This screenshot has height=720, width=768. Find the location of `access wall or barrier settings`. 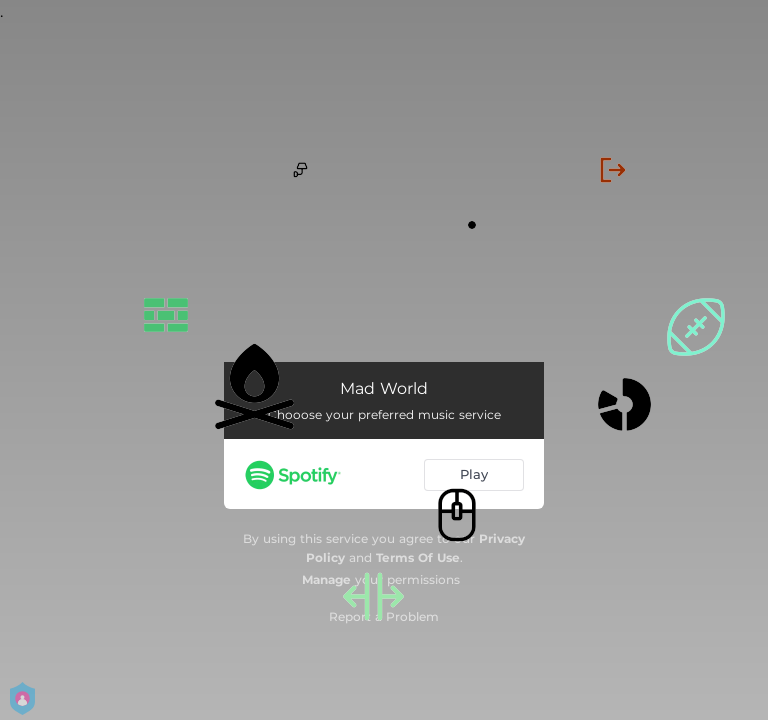

access wall or barrier settings is located at coordinates (166, 315).